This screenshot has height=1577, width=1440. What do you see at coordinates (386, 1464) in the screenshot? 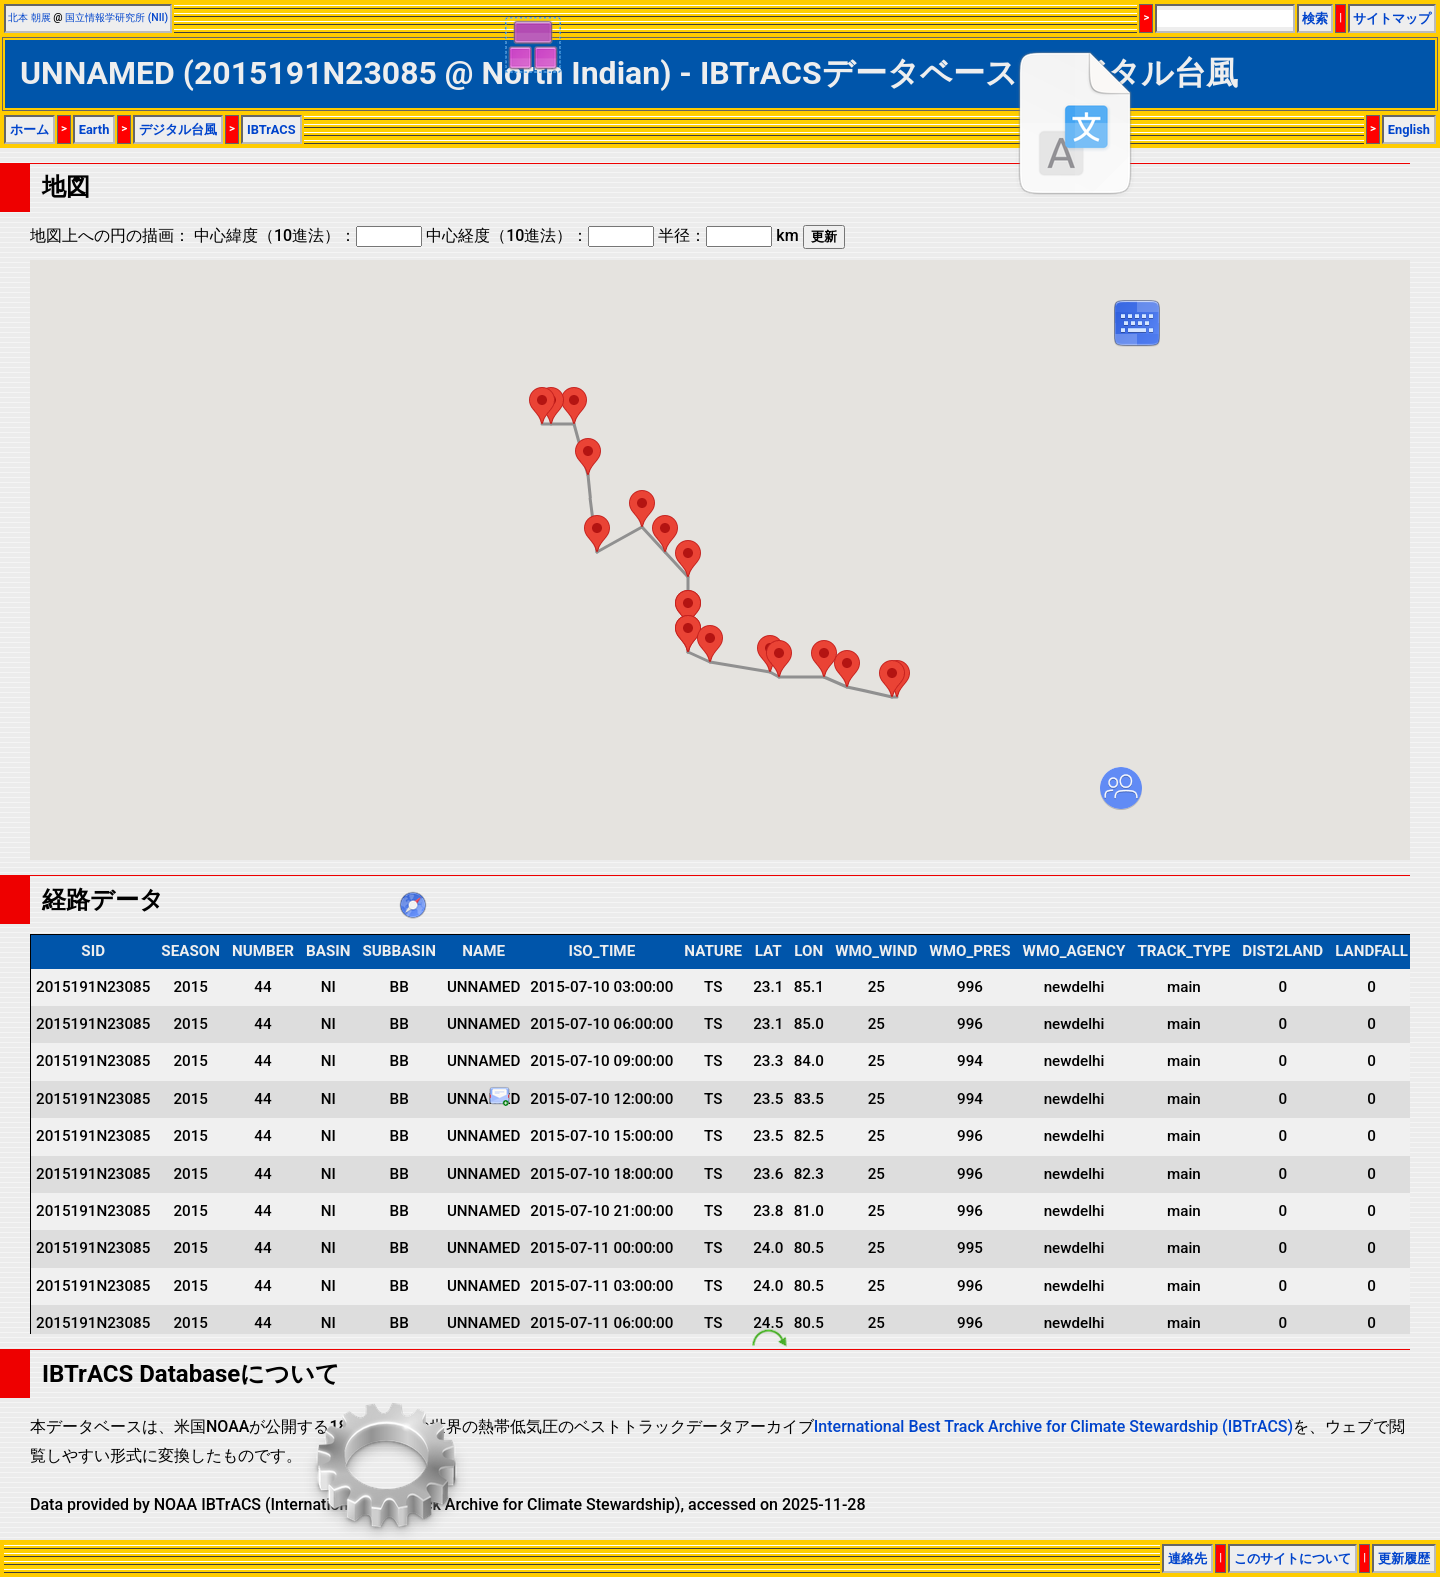
I see `access system settings and preferences` at bounding box center [386, 1464].